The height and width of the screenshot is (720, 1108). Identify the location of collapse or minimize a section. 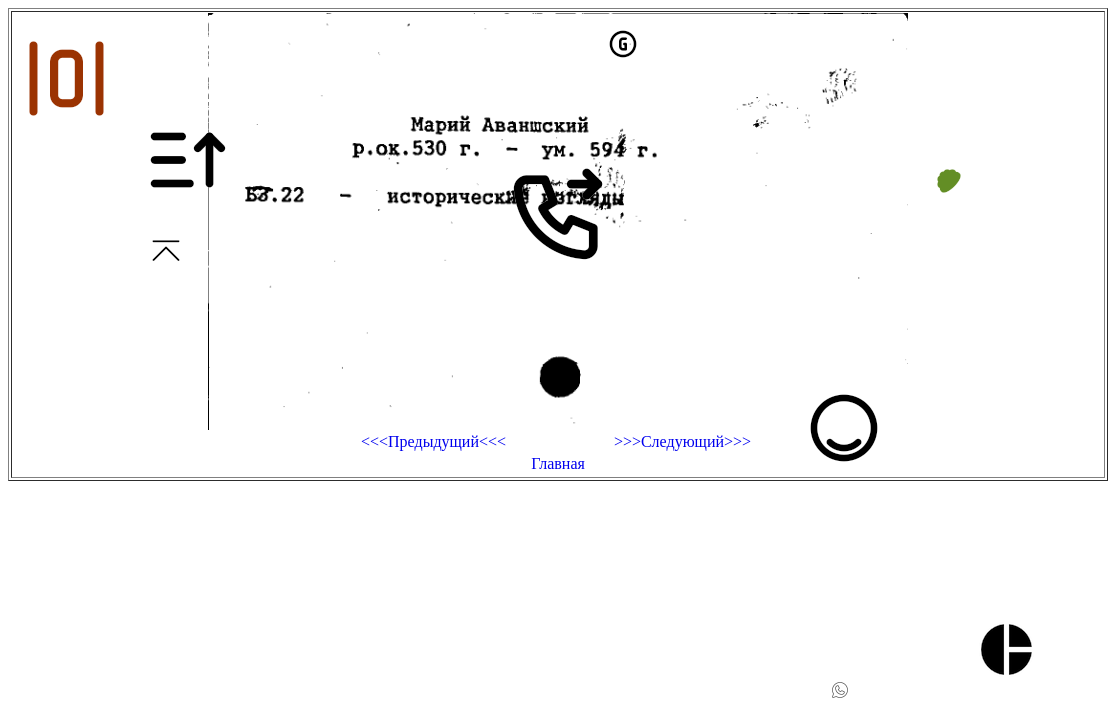
(166, 250).